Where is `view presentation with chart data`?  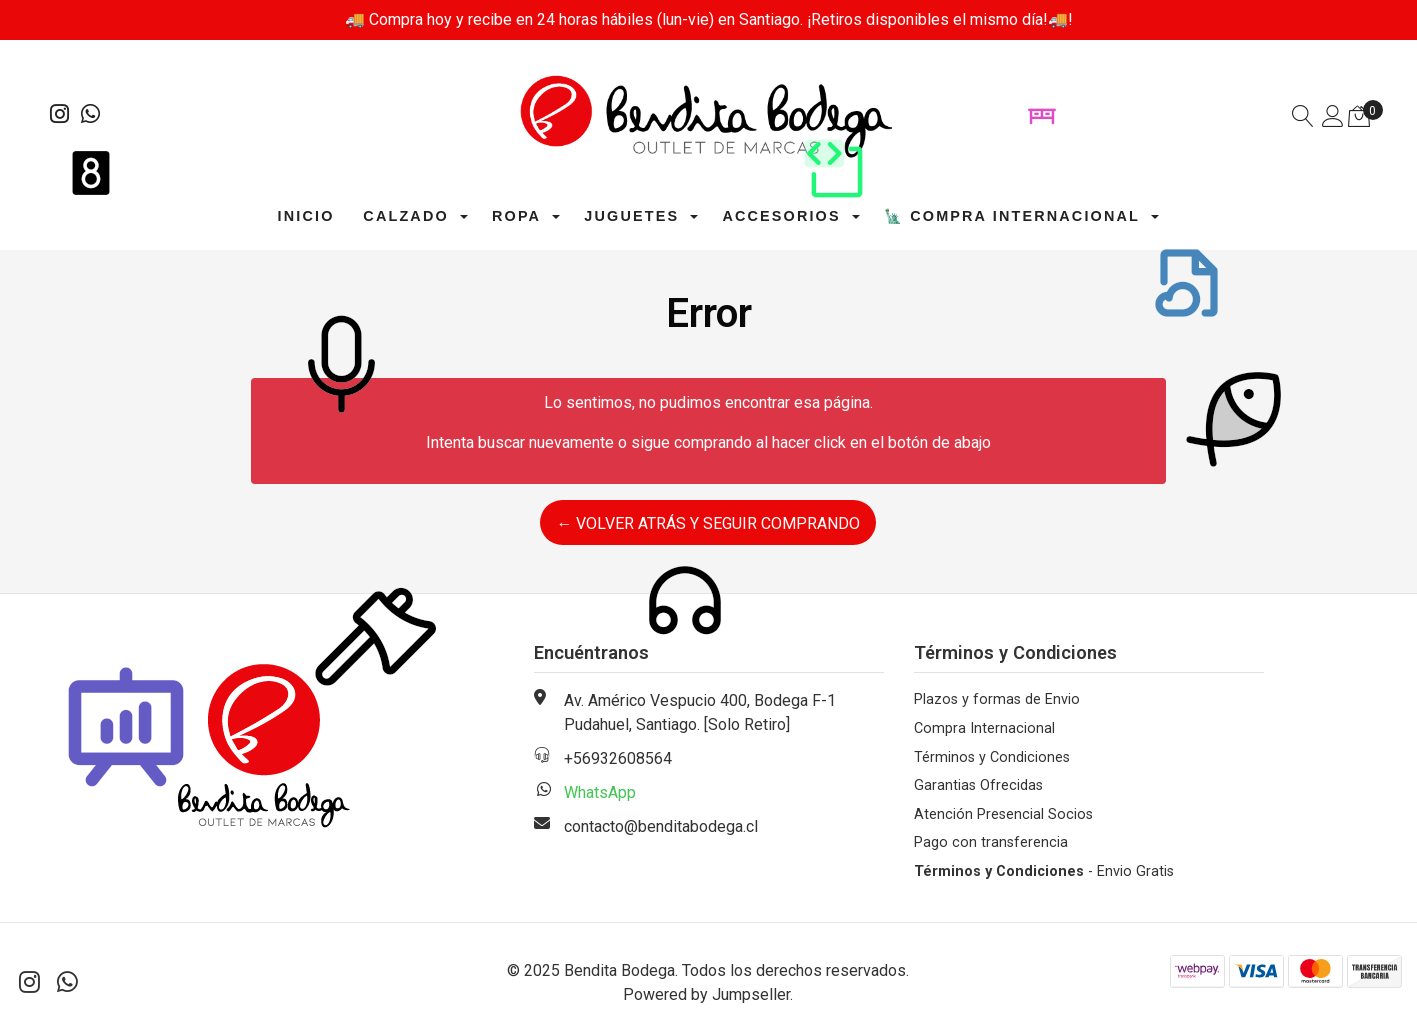
view presentation with chart data is located at coordinates (126, 729).